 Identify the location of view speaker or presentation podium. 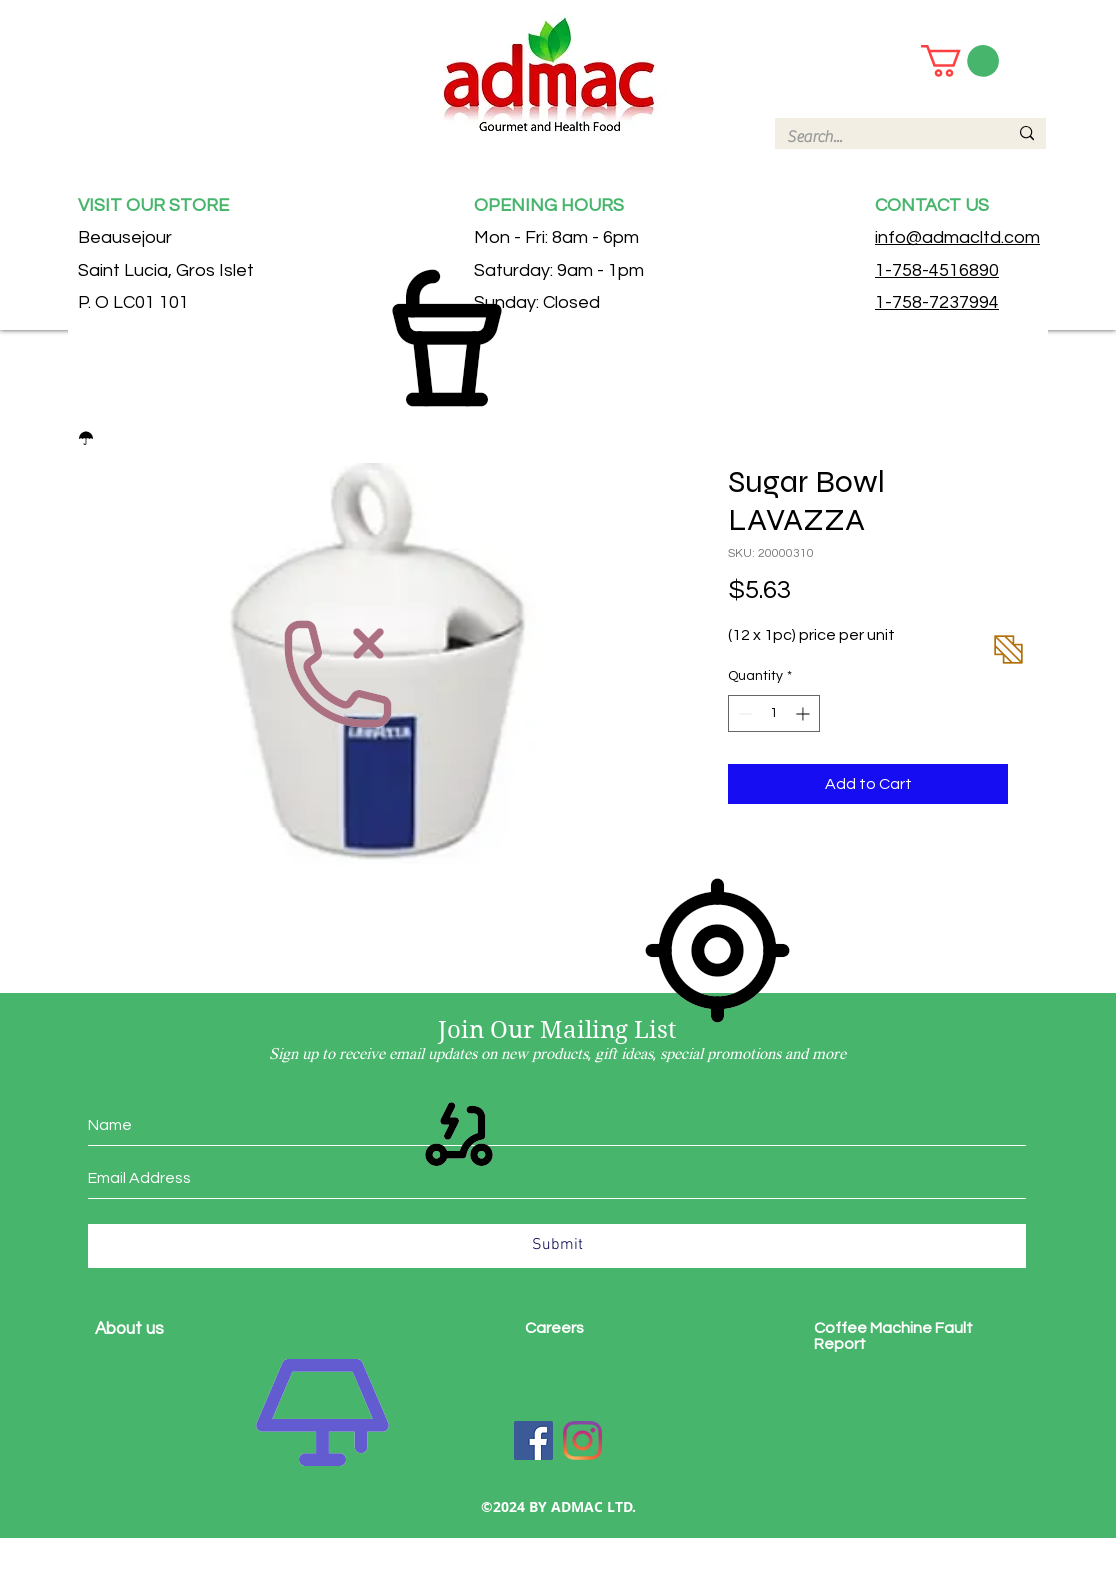
(447, 338).